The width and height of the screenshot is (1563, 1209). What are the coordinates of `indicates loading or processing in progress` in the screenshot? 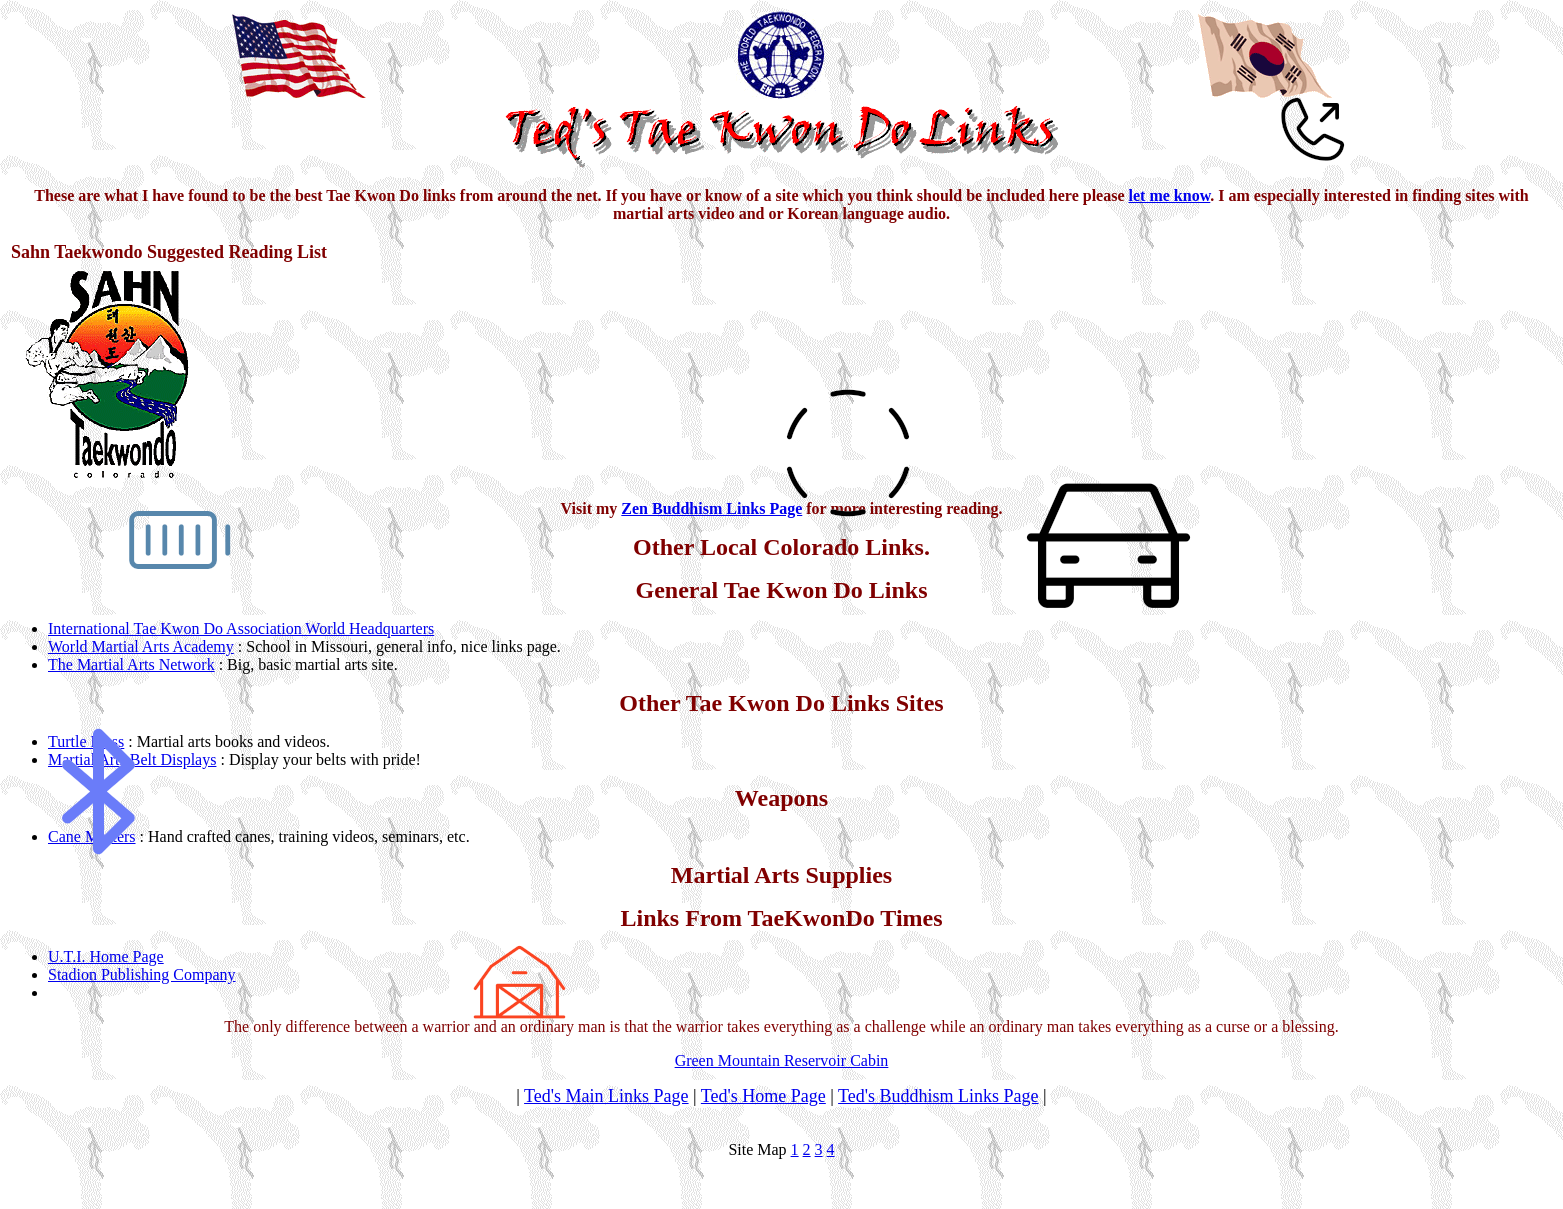 It's located at (848, 453).